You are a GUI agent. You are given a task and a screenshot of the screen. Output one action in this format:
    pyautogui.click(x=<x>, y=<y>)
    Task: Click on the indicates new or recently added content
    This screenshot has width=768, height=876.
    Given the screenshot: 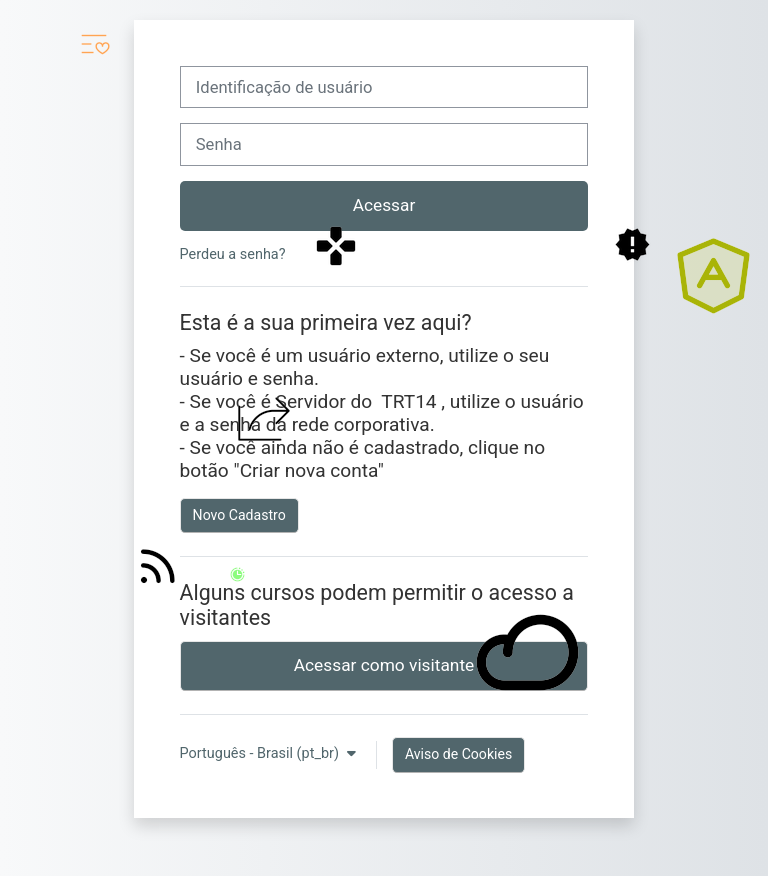 What is the action you would take?
    pyautogui.click(x=632, y=244)
    